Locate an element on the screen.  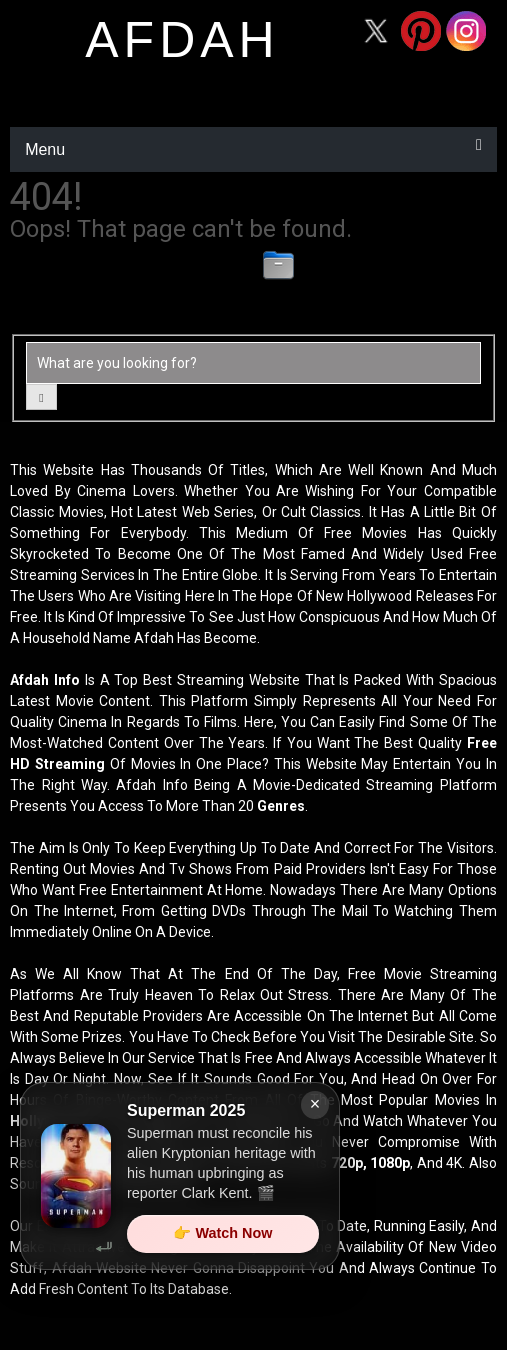
open the file manager is located at coordinates (278, 264).